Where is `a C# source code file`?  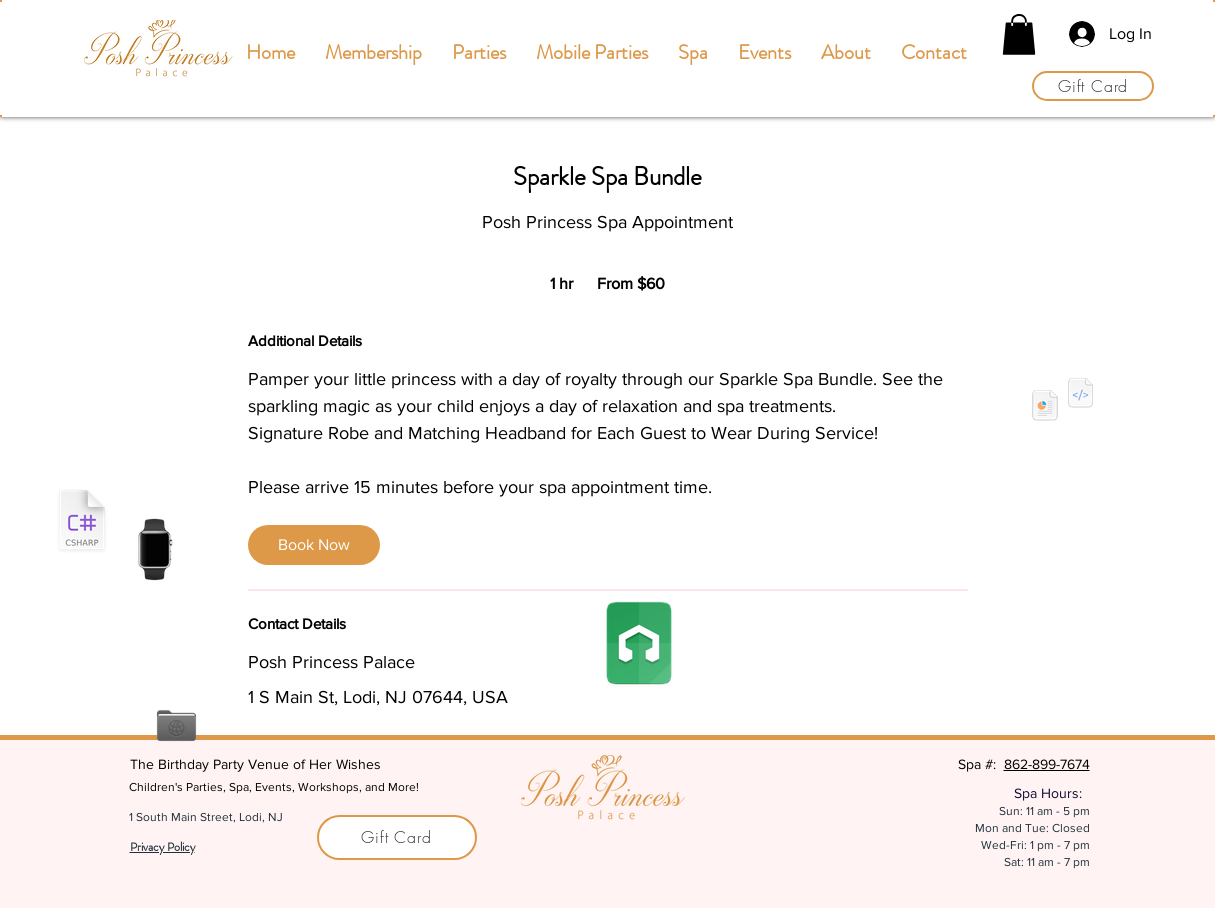 a C# source code file is located at coordinates (82, 521).